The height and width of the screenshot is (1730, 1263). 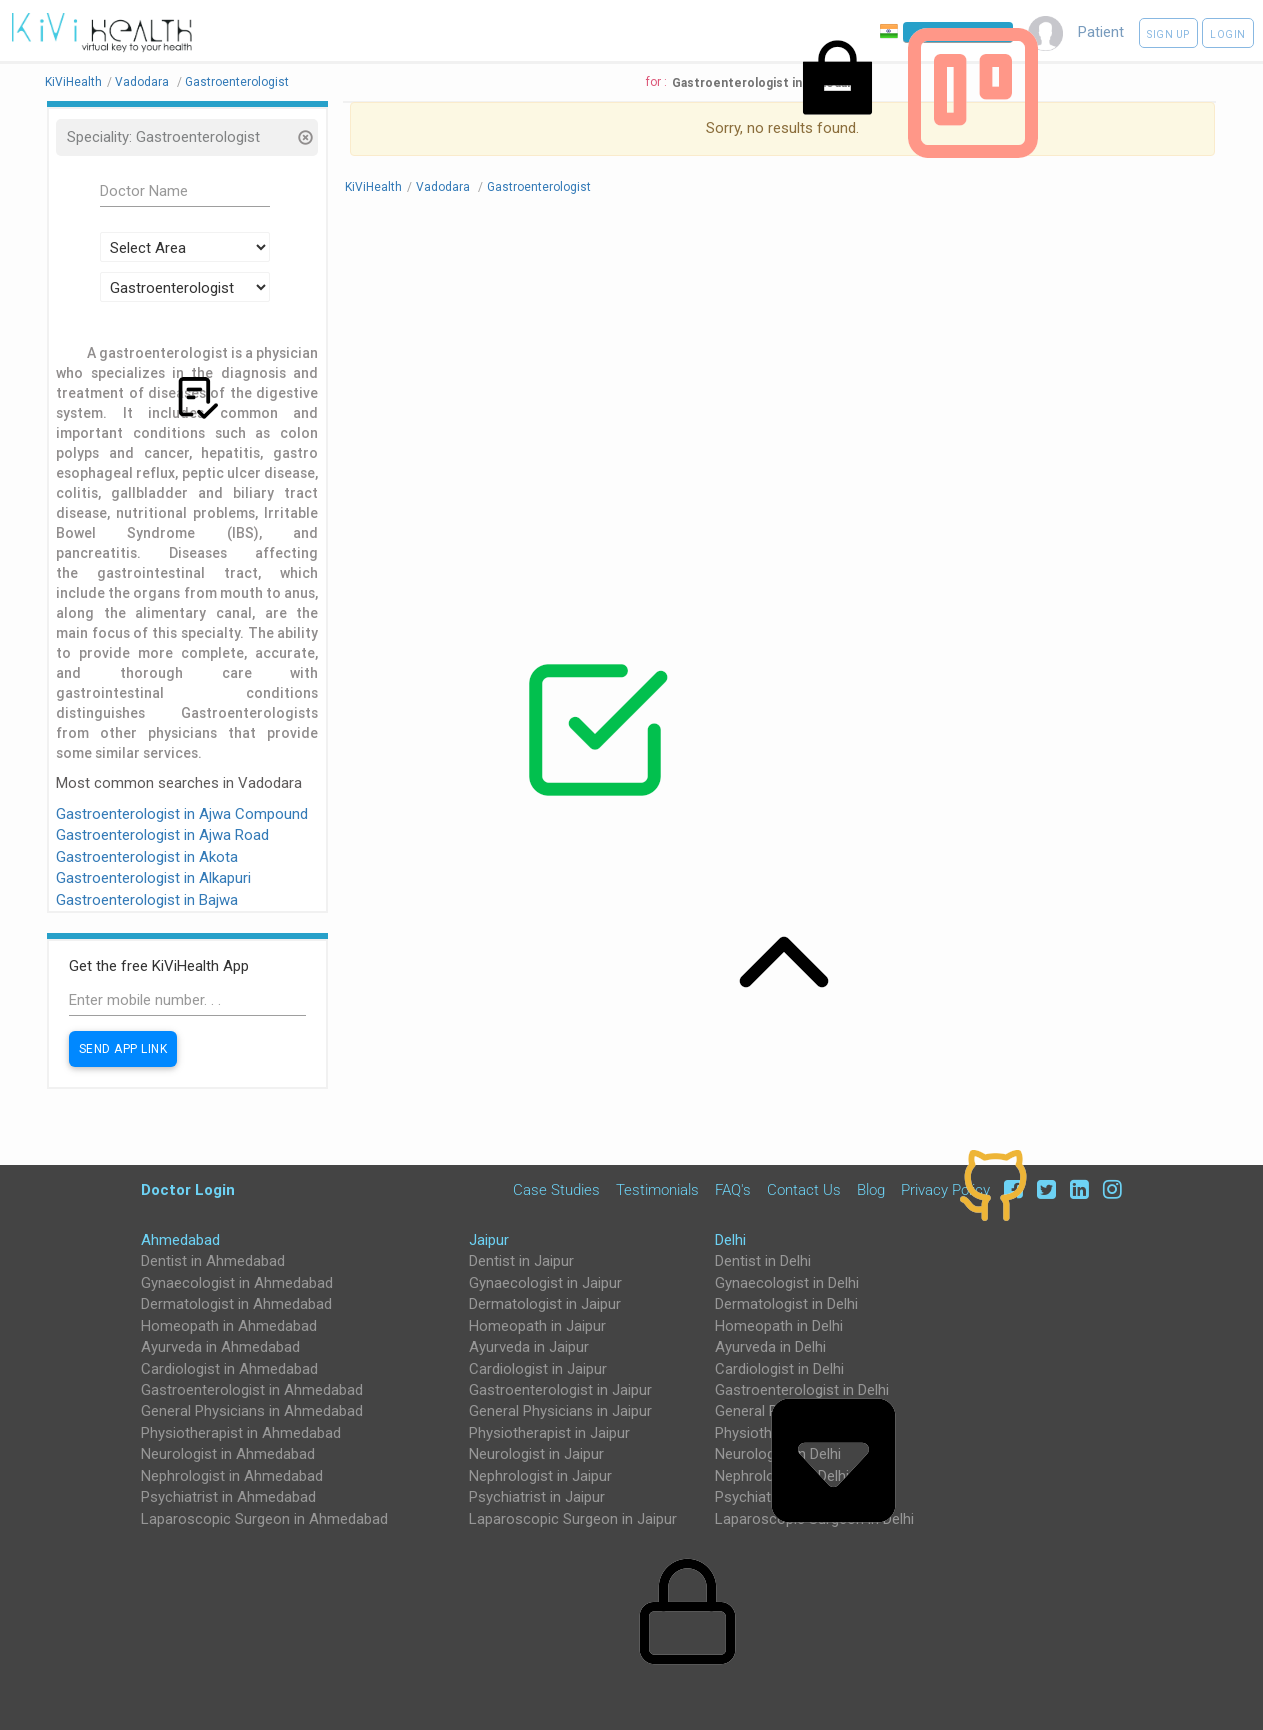 What do you see at coordinates (973, 93) in the screenshot?
I see `open Trello app` at bounding box center [973, 93].